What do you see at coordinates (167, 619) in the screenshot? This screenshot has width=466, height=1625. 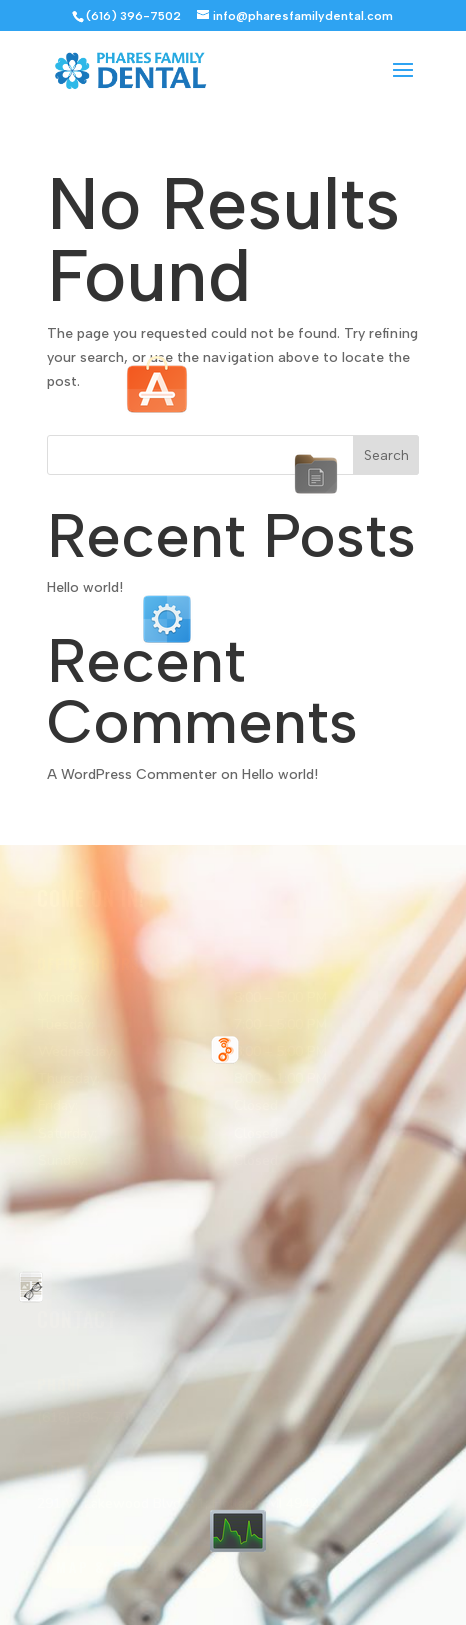 I see `windows executable file type indicator` at bounding box center [167, 619].